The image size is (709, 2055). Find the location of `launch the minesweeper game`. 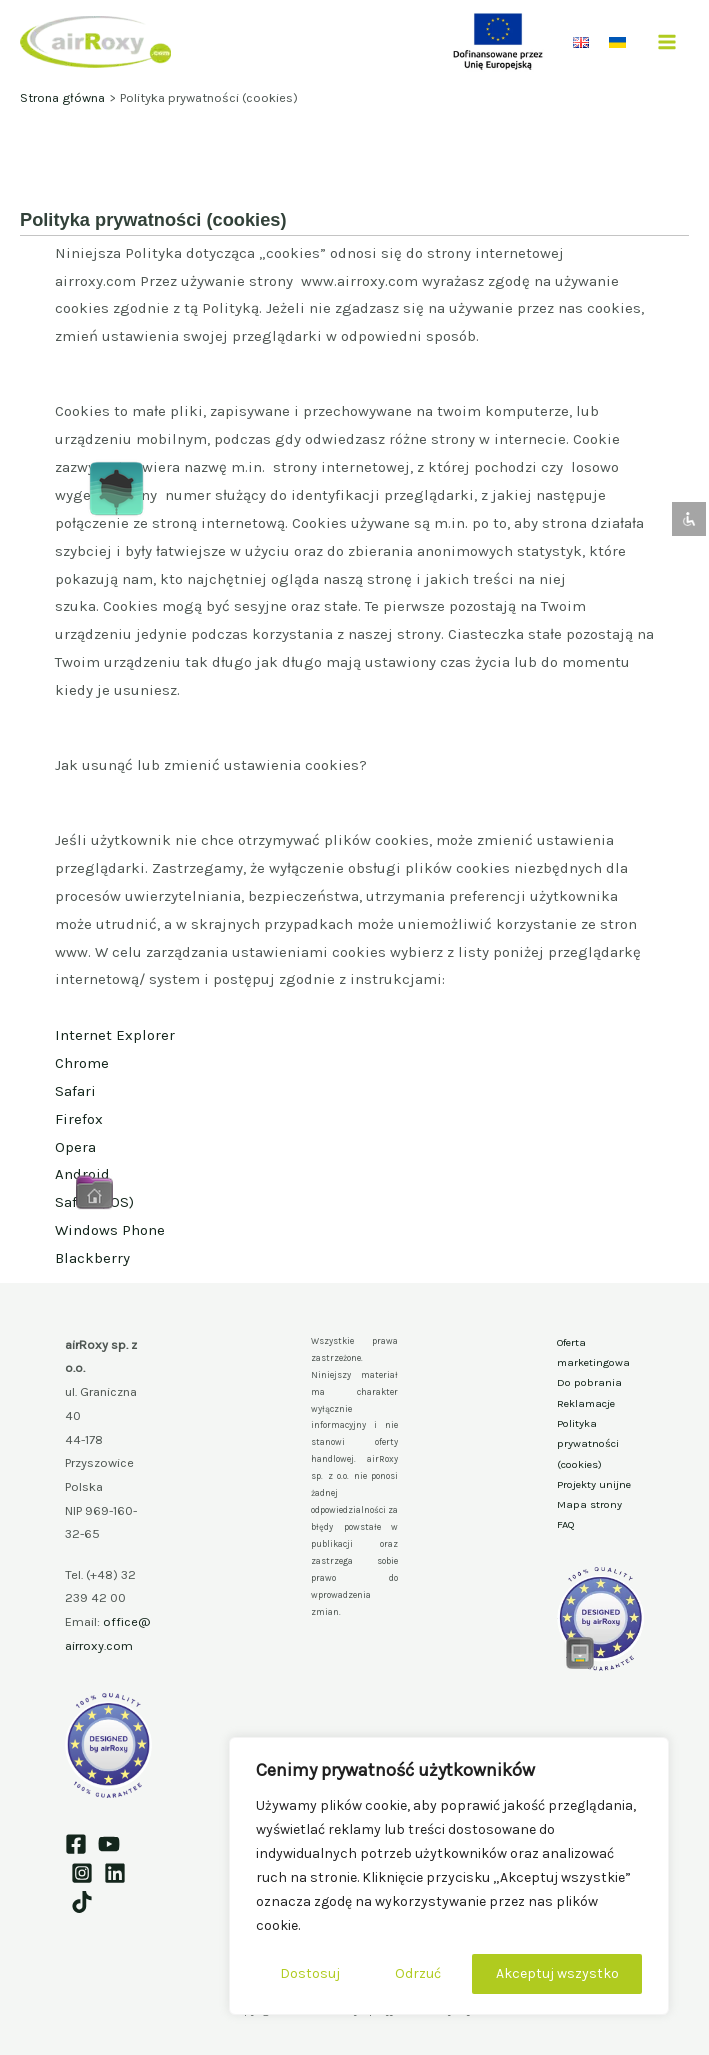

launch the minesweeper game is located at coordinates (116, 488).